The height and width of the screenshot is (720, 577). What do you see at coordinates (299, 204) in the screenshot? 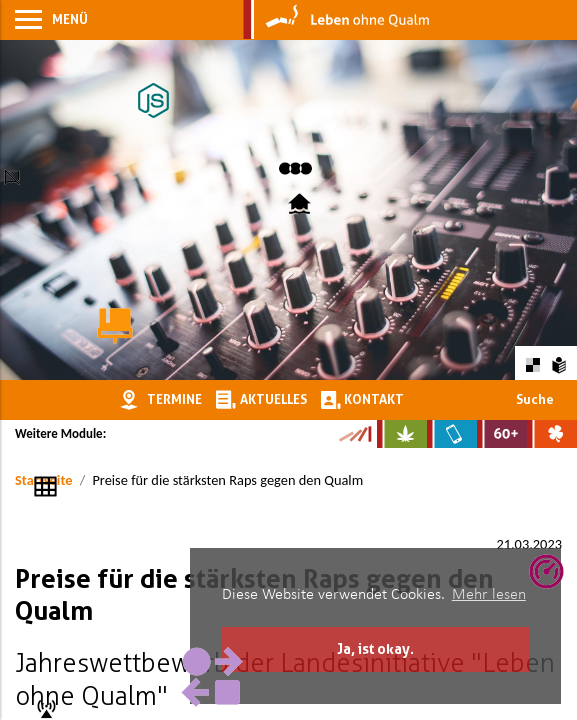
I see `indicates flood warning or alert` at bounding box center [299, 204].